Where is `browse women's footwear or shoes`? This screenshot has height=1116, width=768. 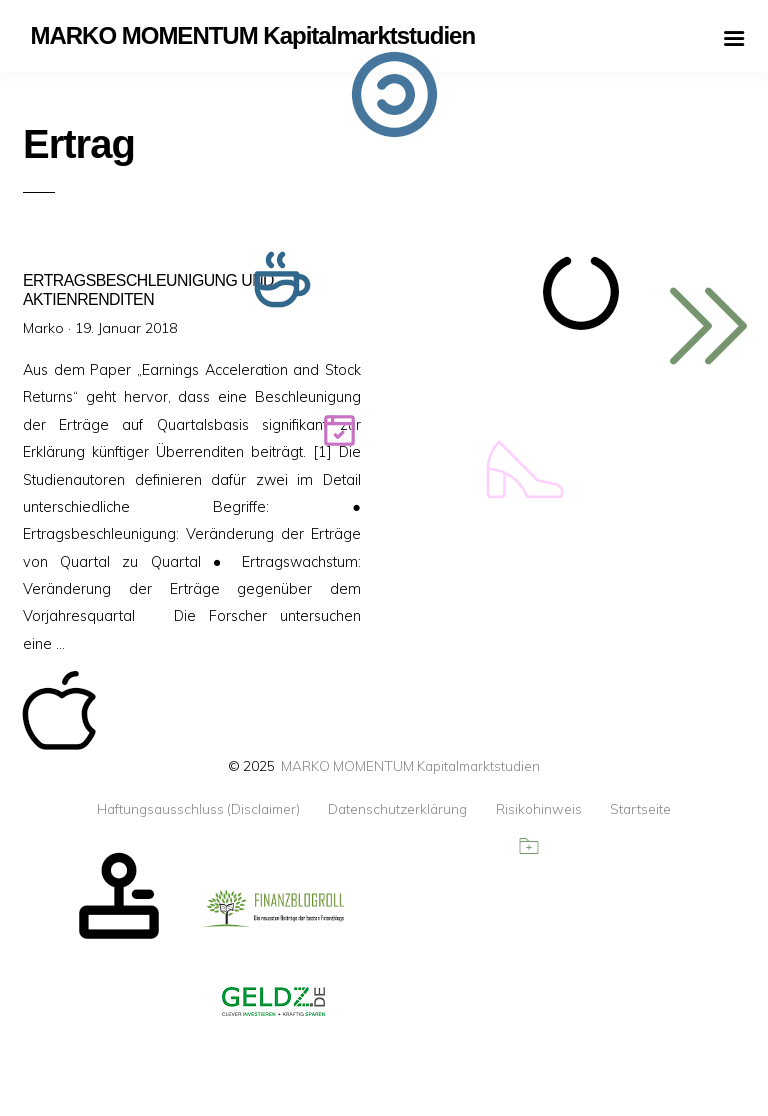 browse women's footwear or shoes is located at coordinates (521, 472).